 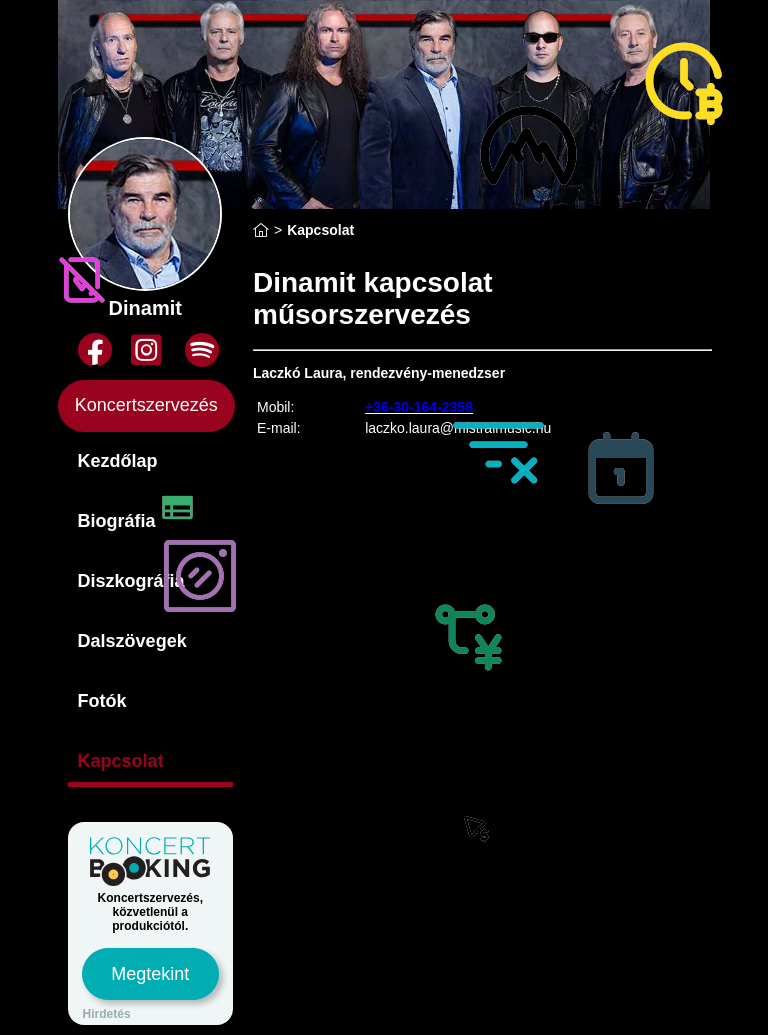 What do you see at coordinates (684, 81) in the screenshot?
I see `view bitcoin transaction history` at bounding box center [684, 81].